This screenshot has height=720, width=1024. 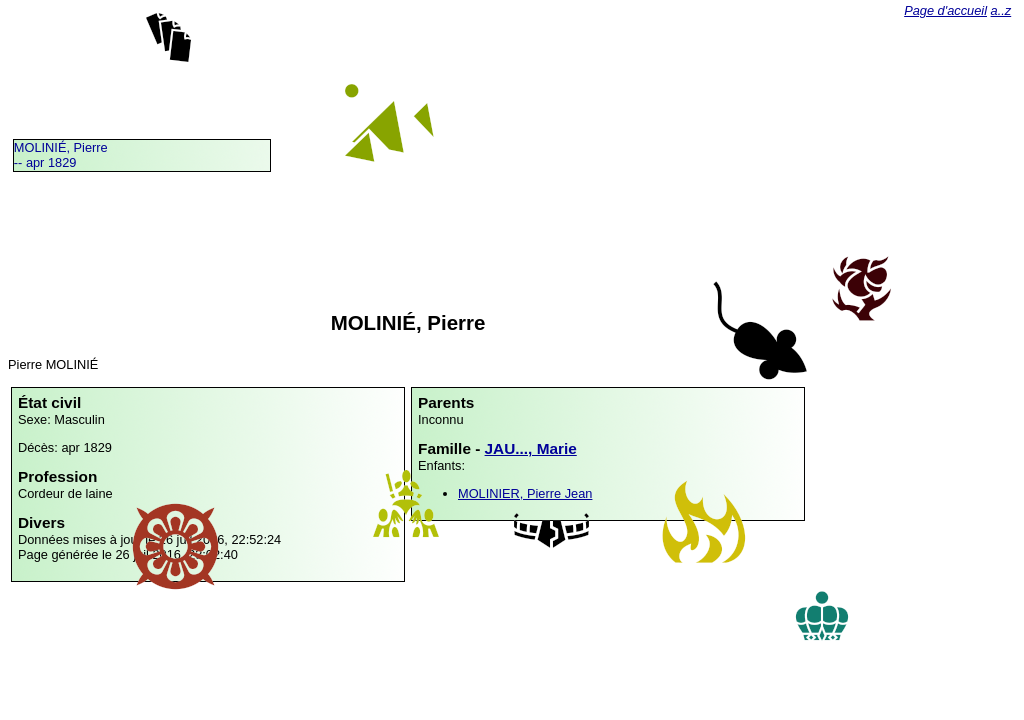 I want to click on equip armor belt to character, so click(x=551, y=530).